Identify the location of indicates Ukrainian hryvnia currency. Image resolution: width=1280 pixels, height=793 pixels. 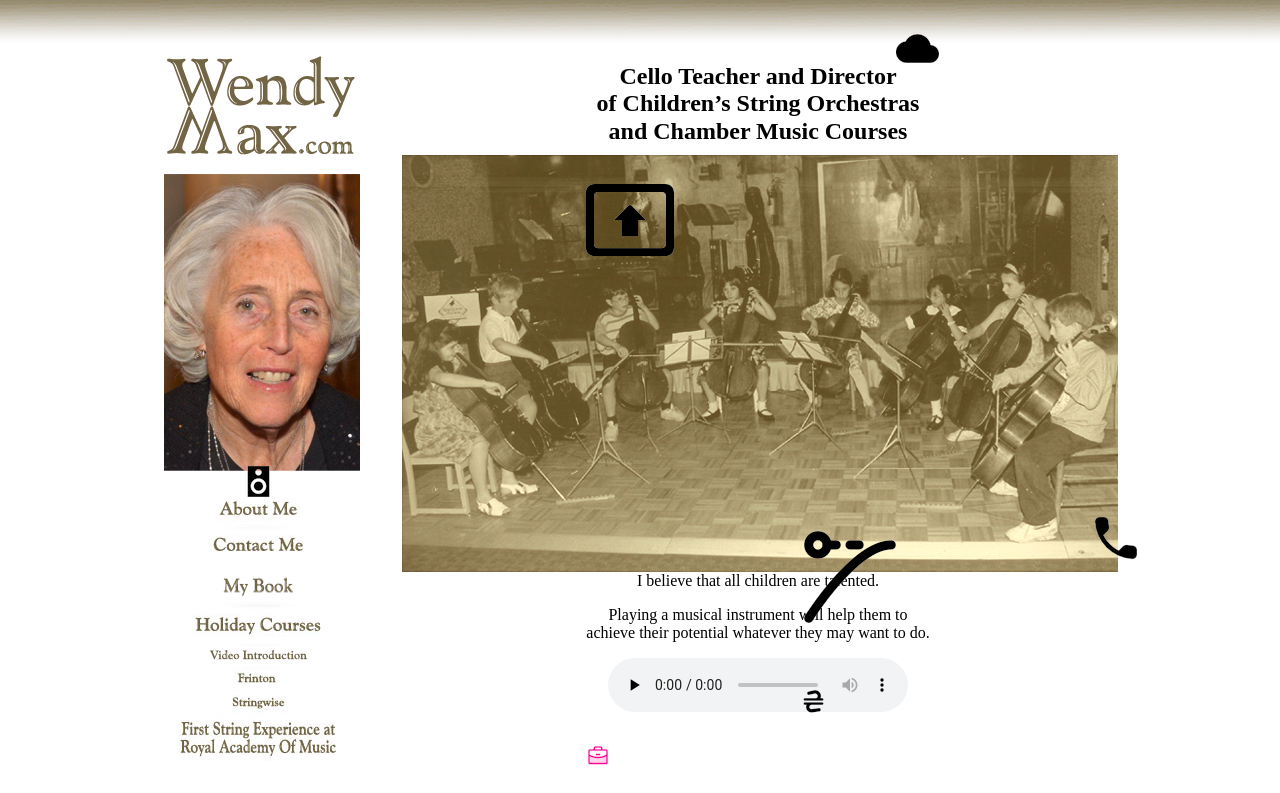
(813, 701).